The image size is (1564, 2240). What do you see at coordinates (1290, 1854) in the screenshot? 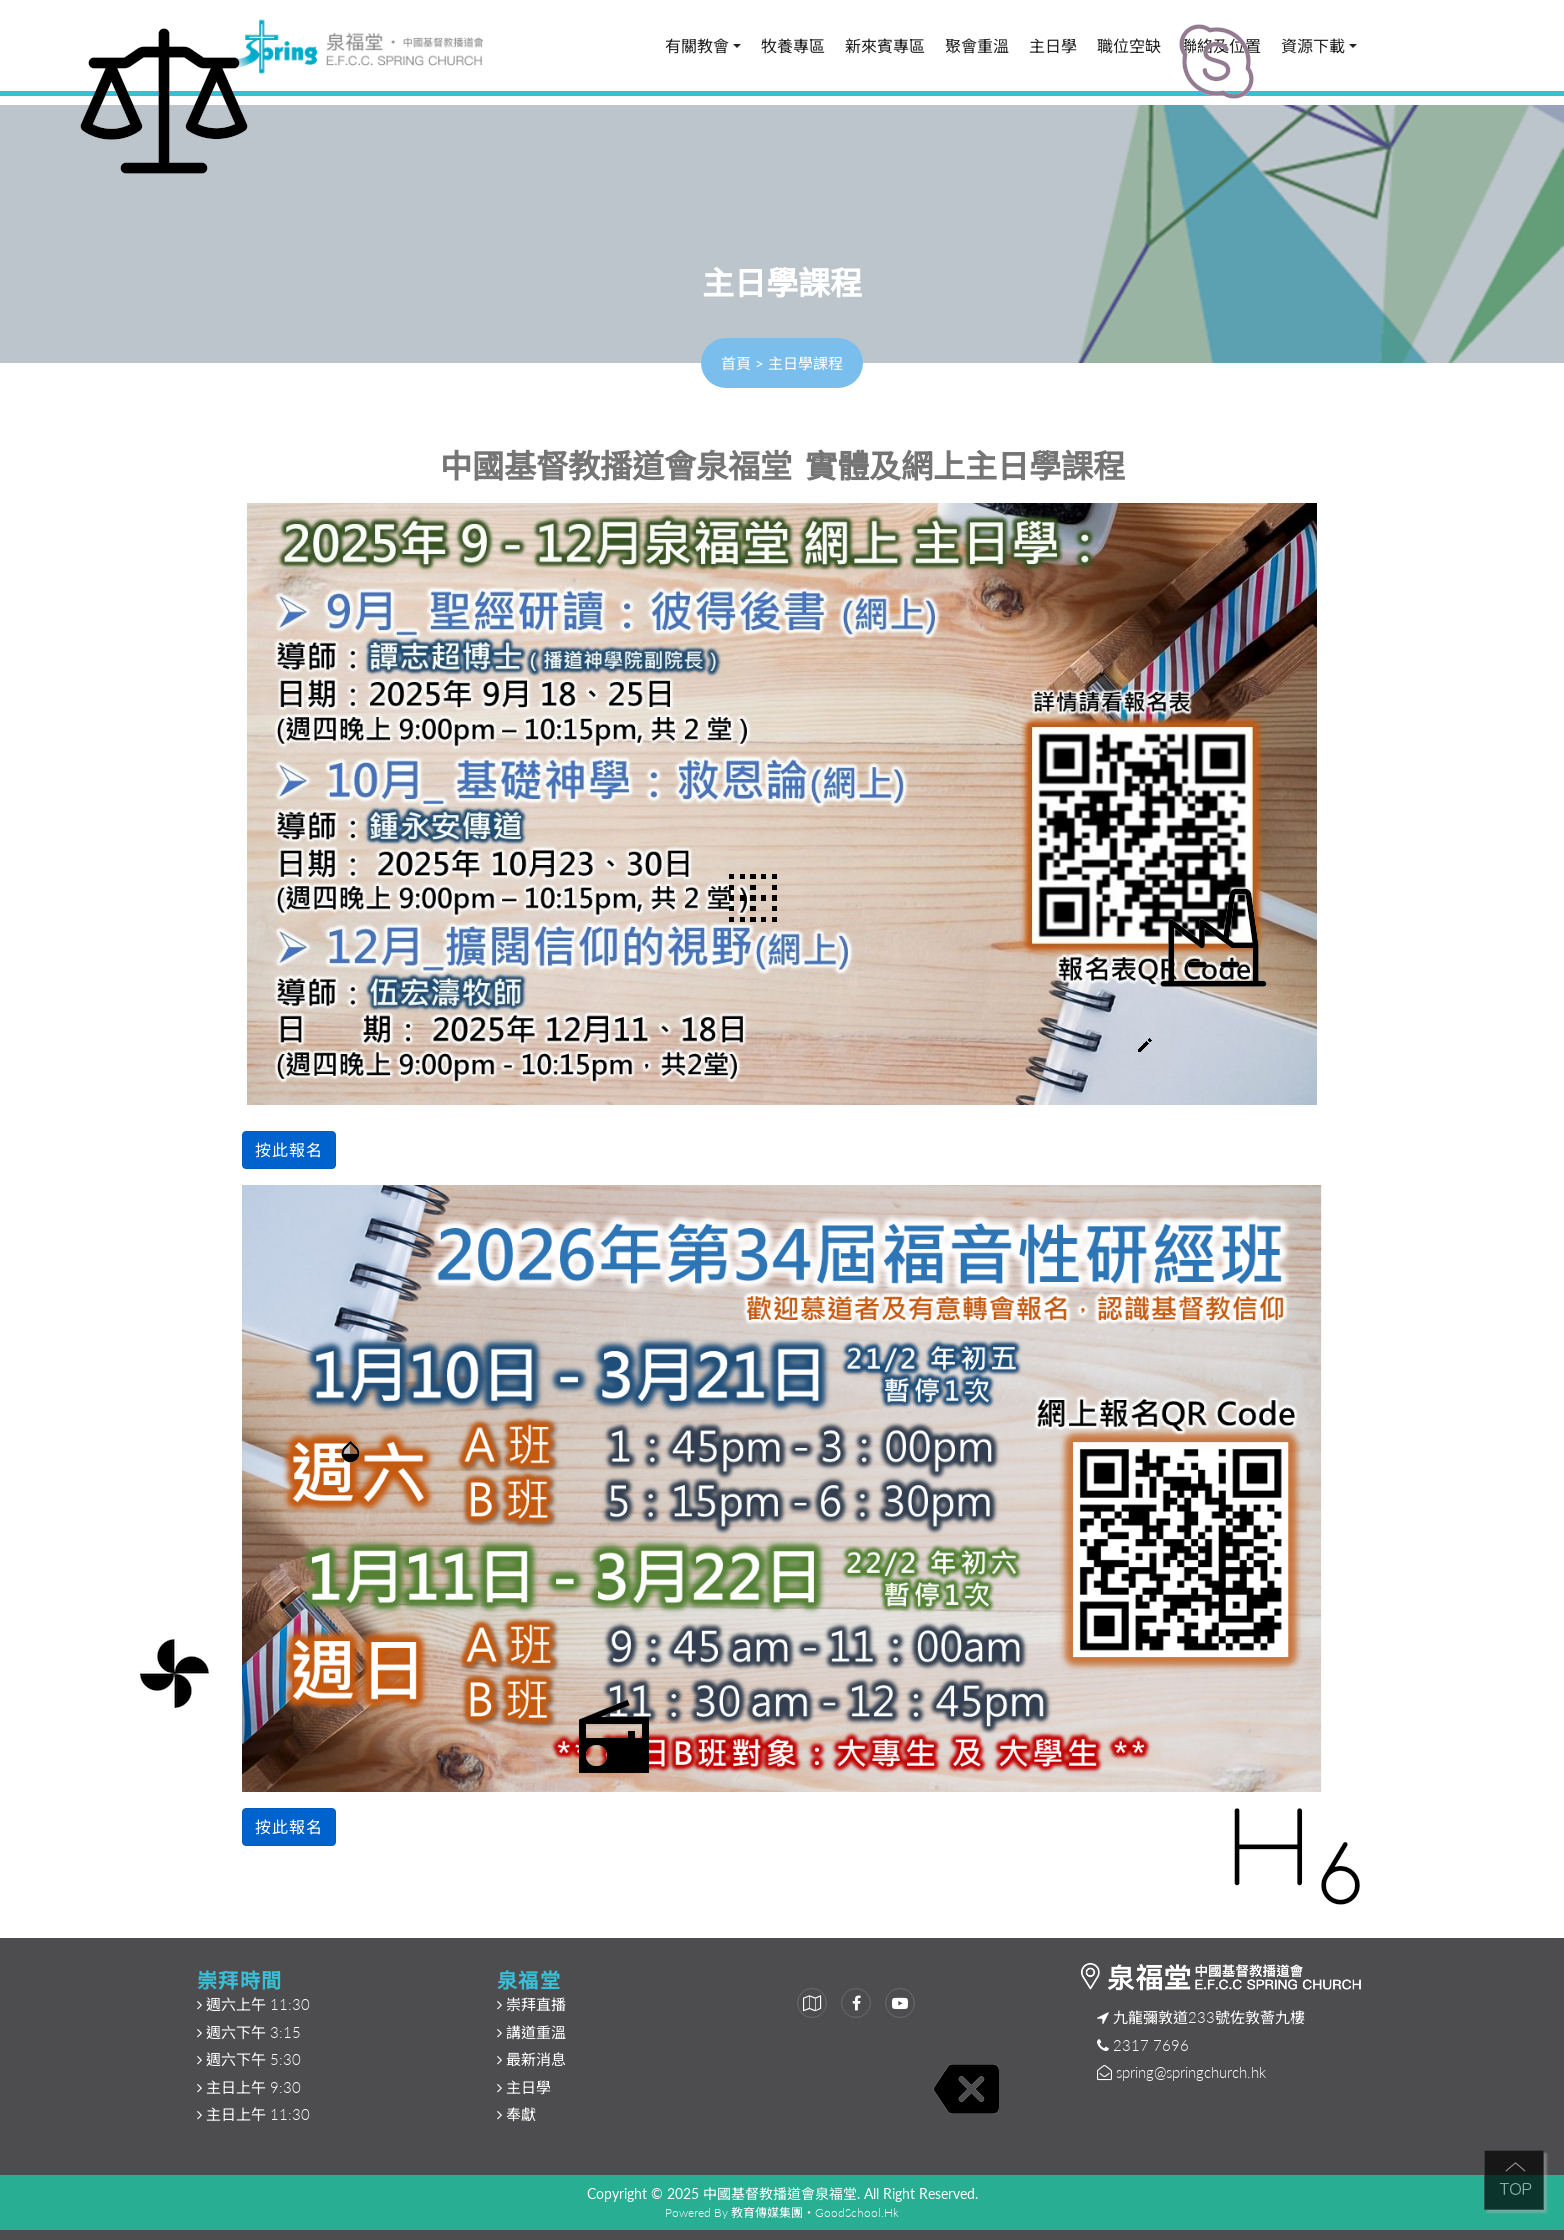
I see `format text as heading level 6` at bounding box center [1290, 1854].